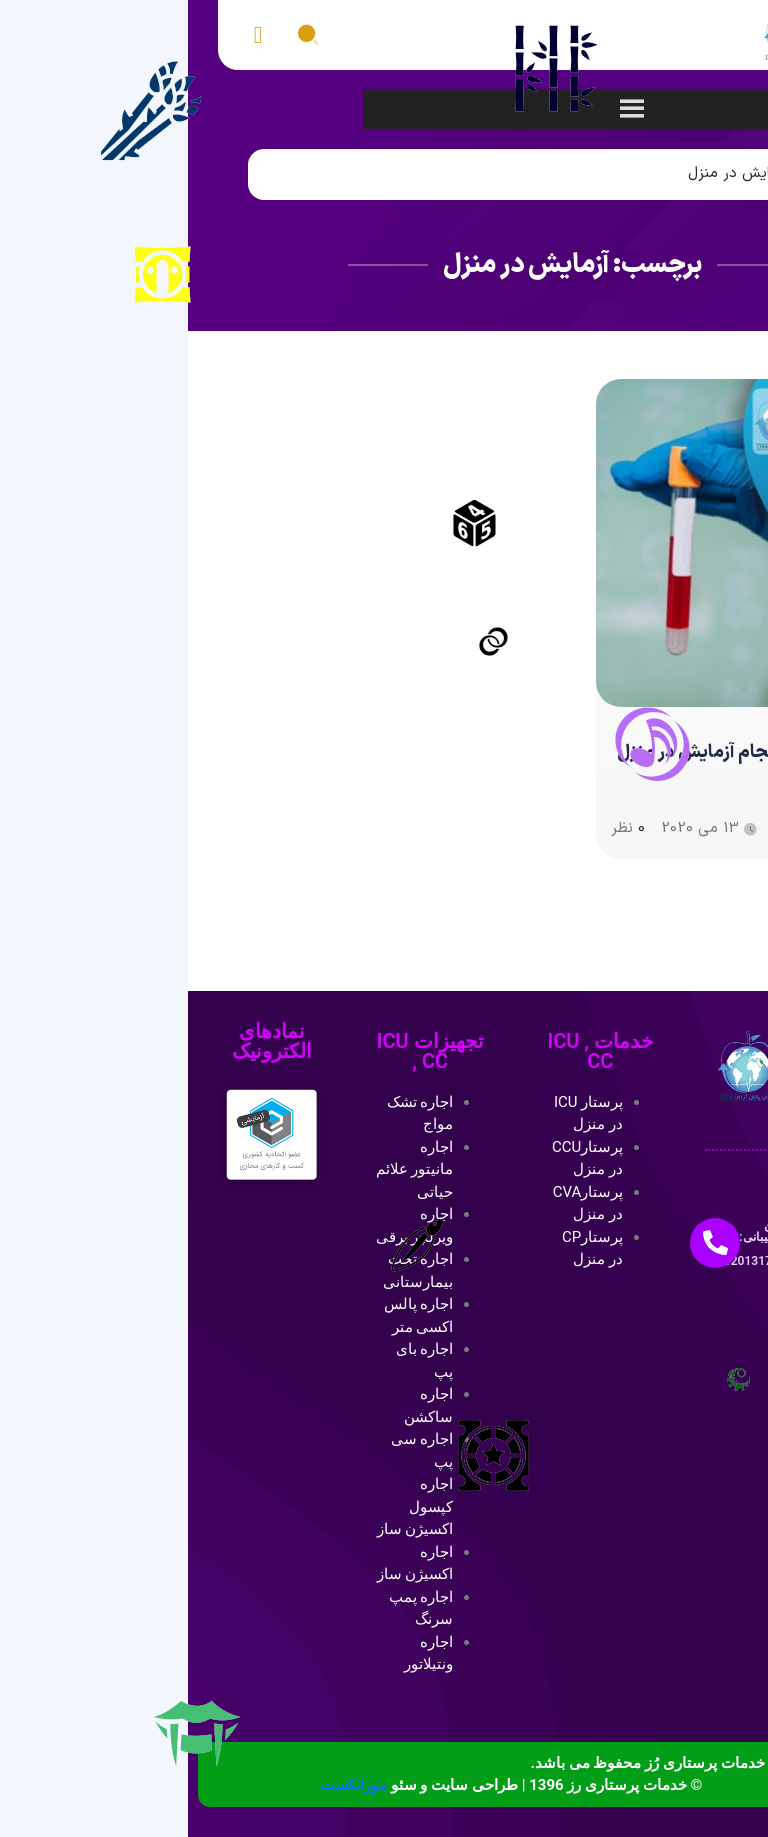  What do you see at coordinates (652, 744) in the screenshot?
I see `cast a music-based spell or ability` at bounding box center [652, 744].